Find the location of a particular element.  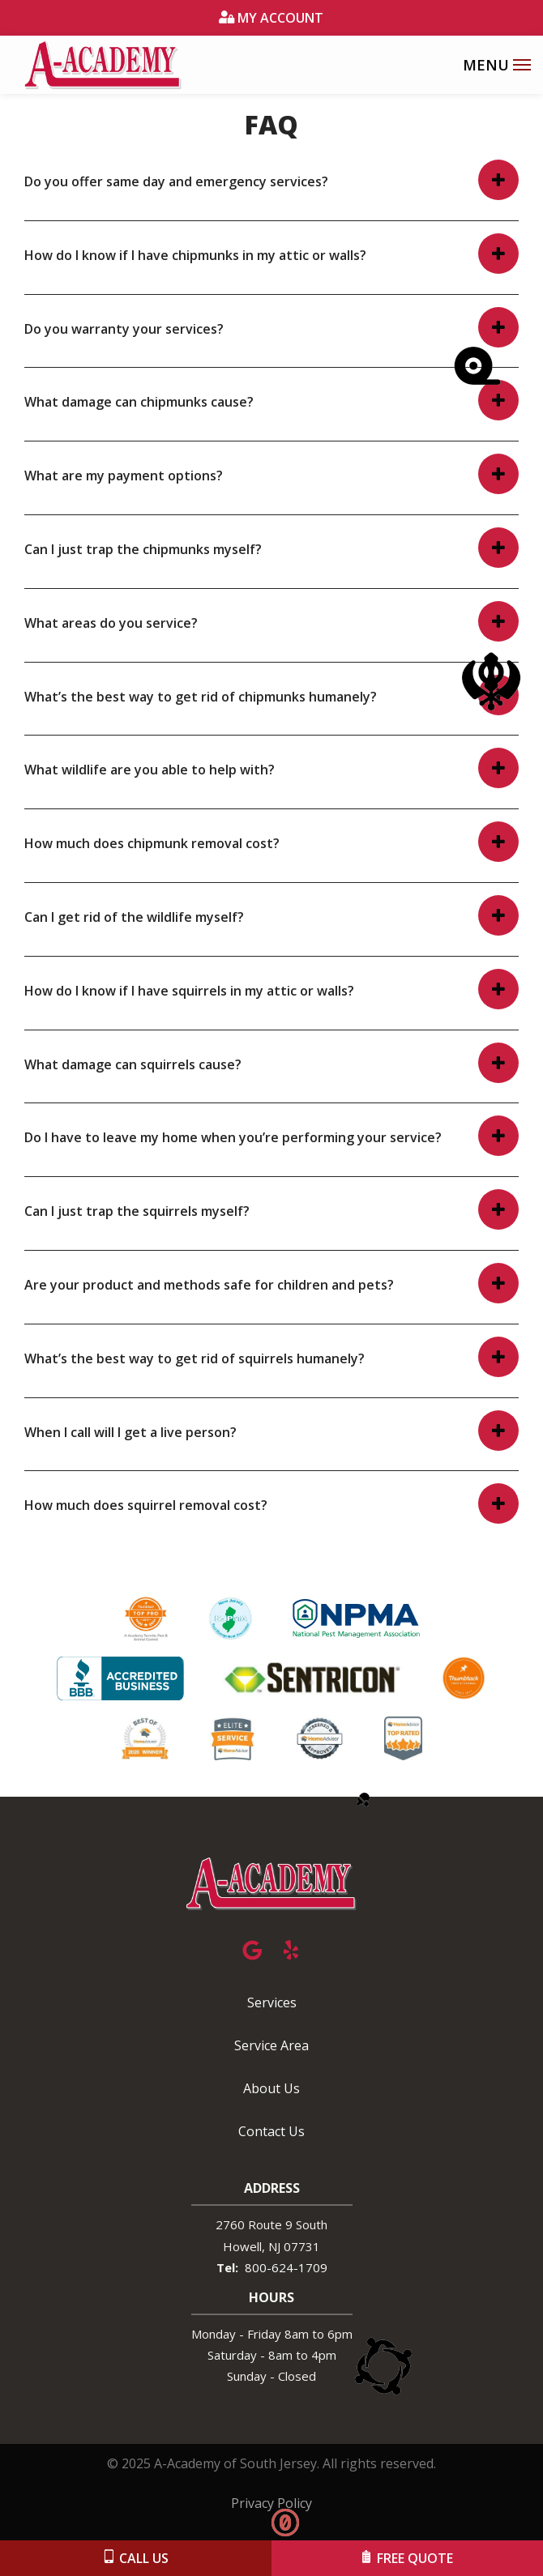

access table tennis or ping pong games is located at coordinates (363, 1799).